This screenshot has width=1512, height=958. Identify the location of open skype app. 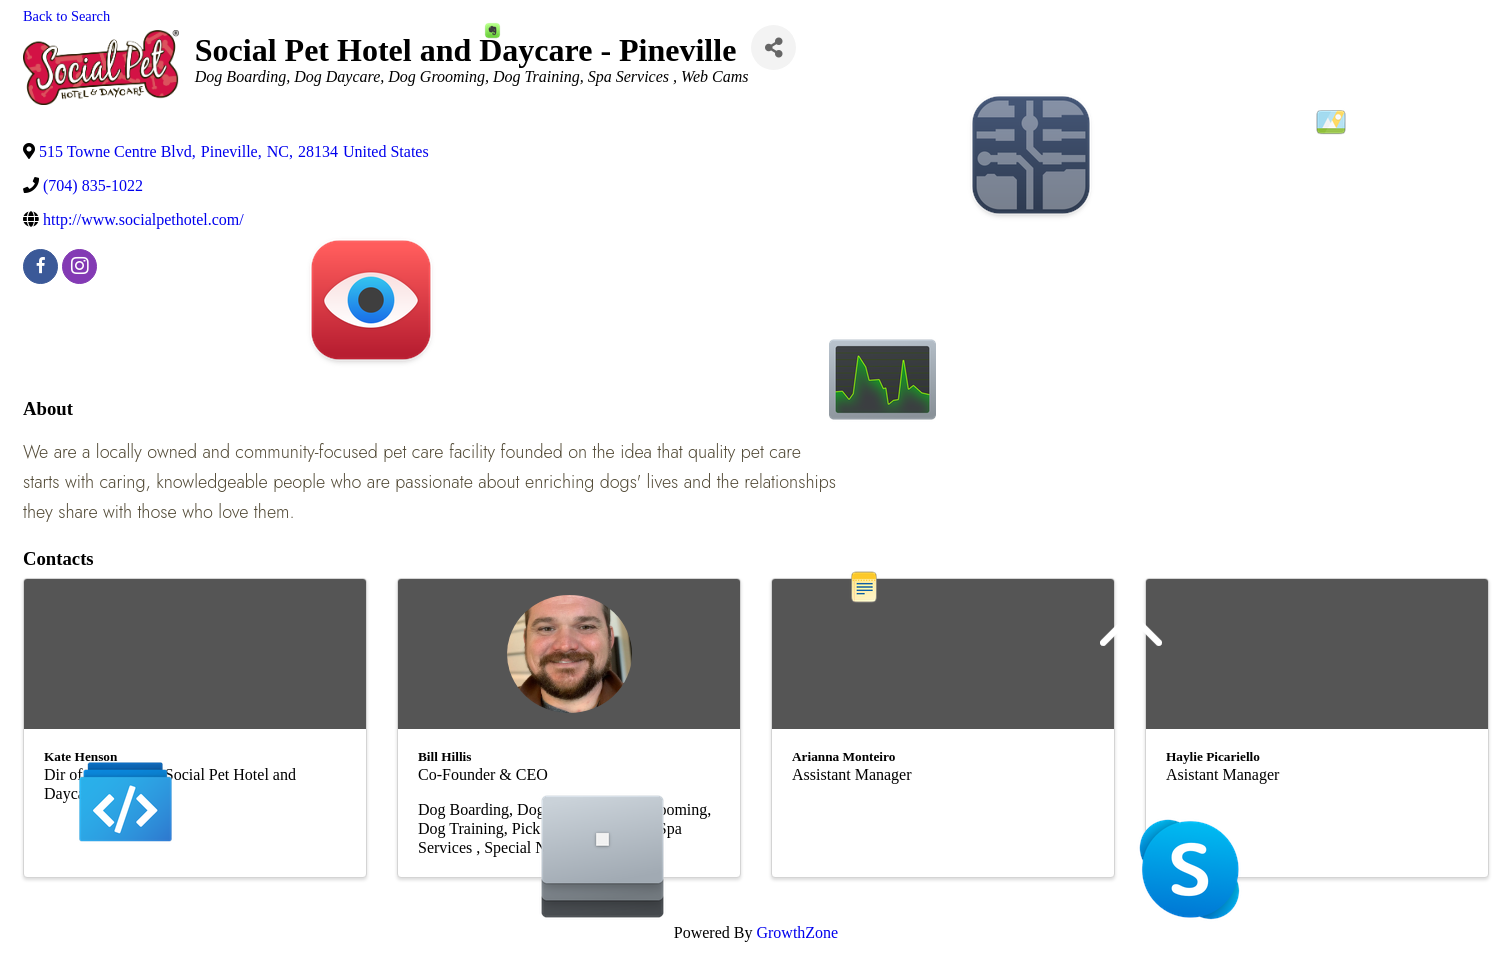
(1189, 869).